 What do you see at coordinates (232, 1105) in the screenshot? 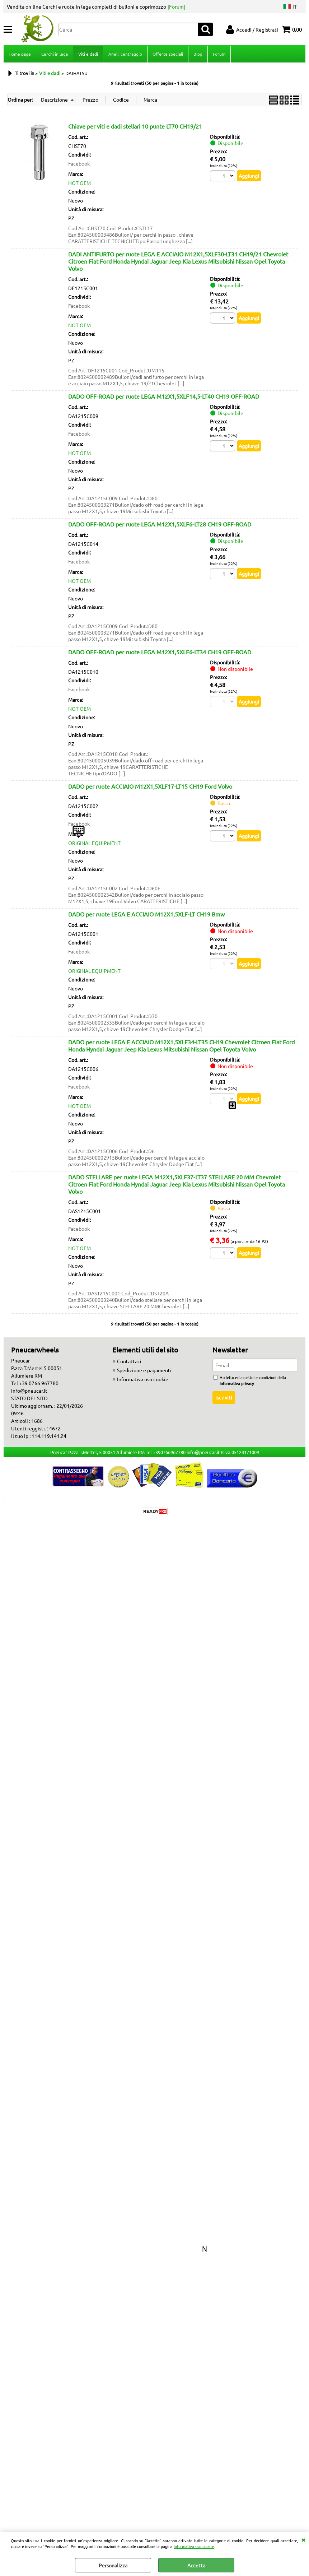
I see `find nearby hospitals or medical facilities` at bounding box center [232, 1105].